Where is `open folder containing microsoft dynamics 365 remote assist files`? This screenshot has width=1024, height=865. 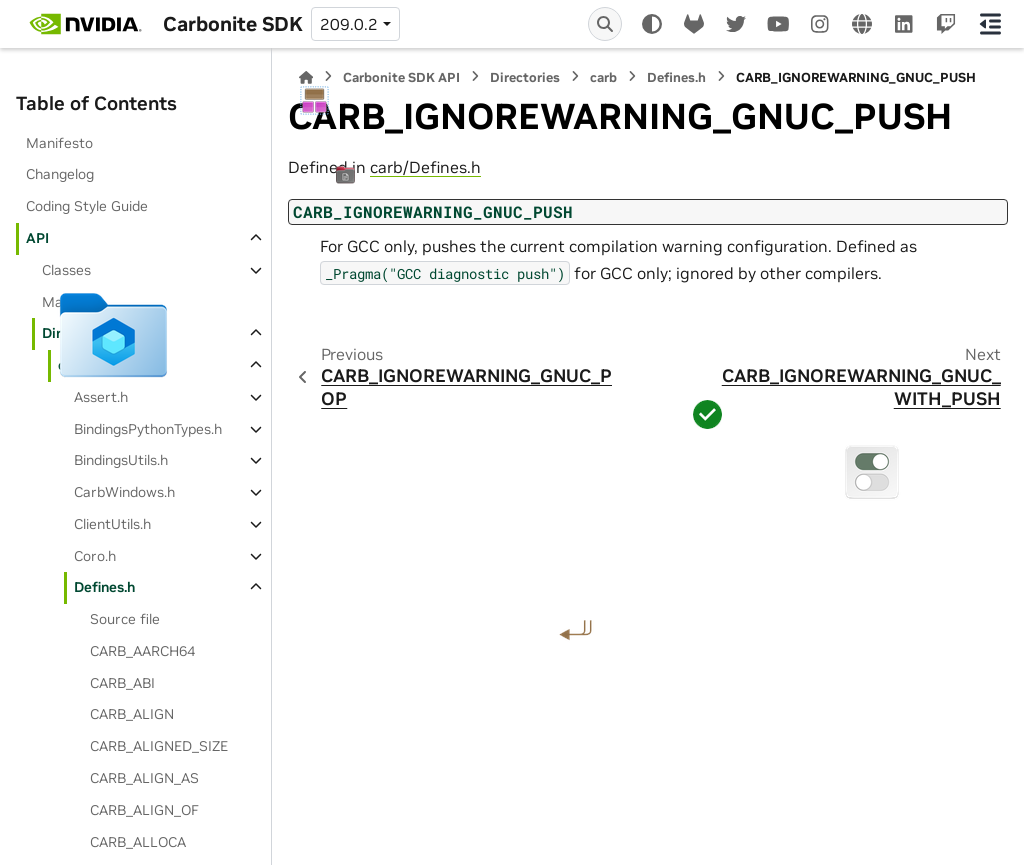
open folder containing microsoft dynamics 365 remote assist files is located at coordinates (113, 338).